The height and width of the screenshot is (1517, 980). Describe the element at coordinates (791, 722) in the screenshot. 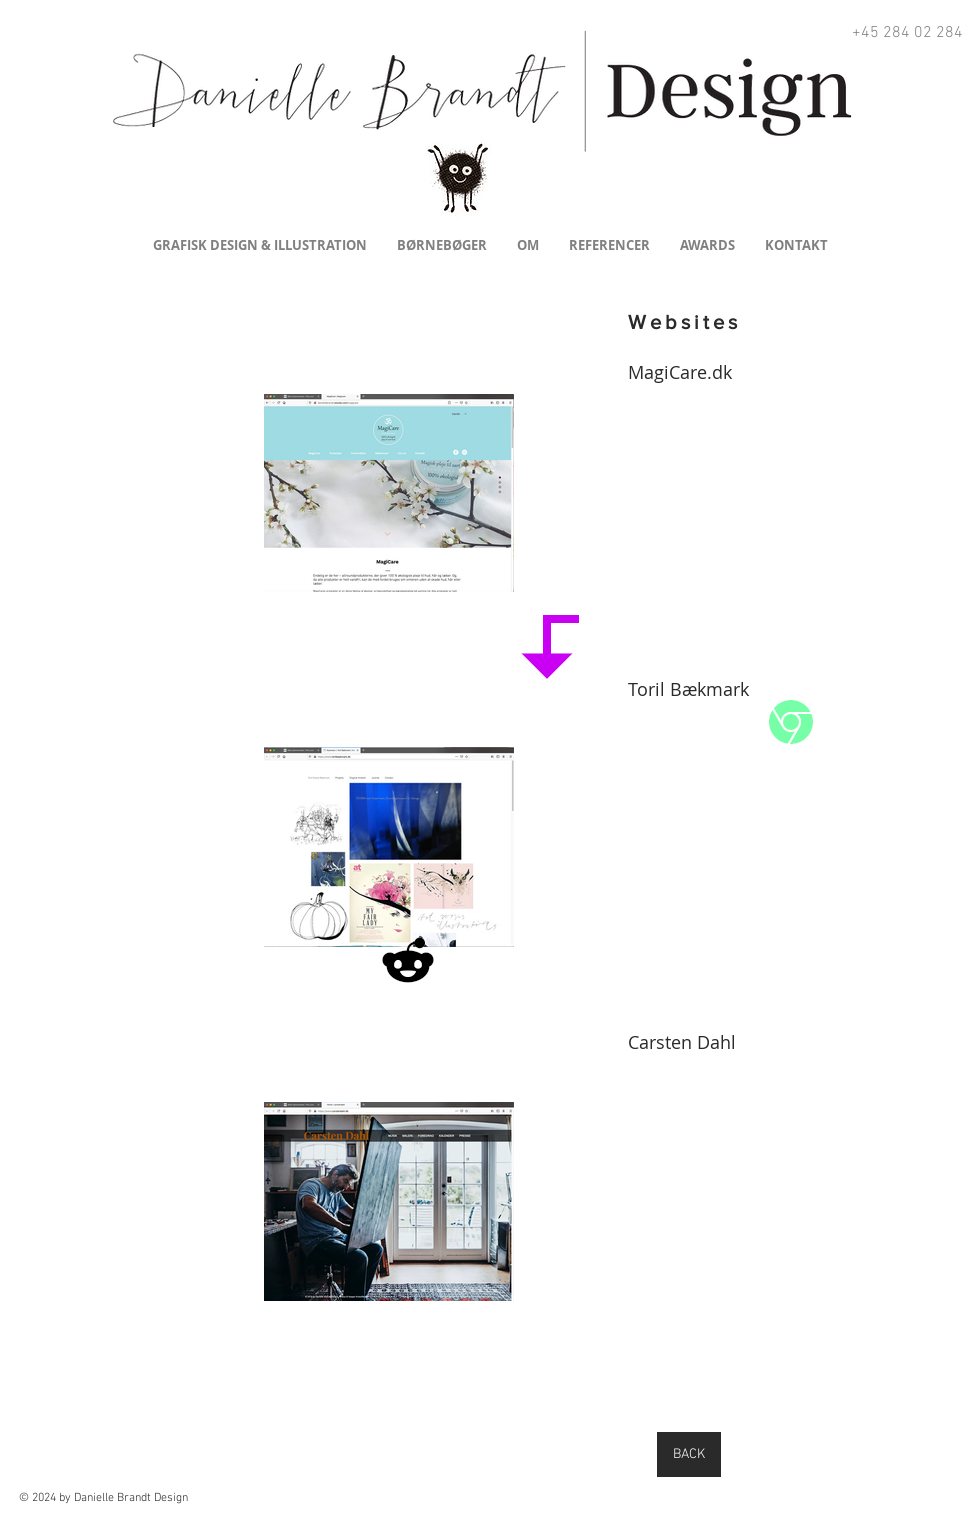

I see `open Google Chrome browser` at that location.